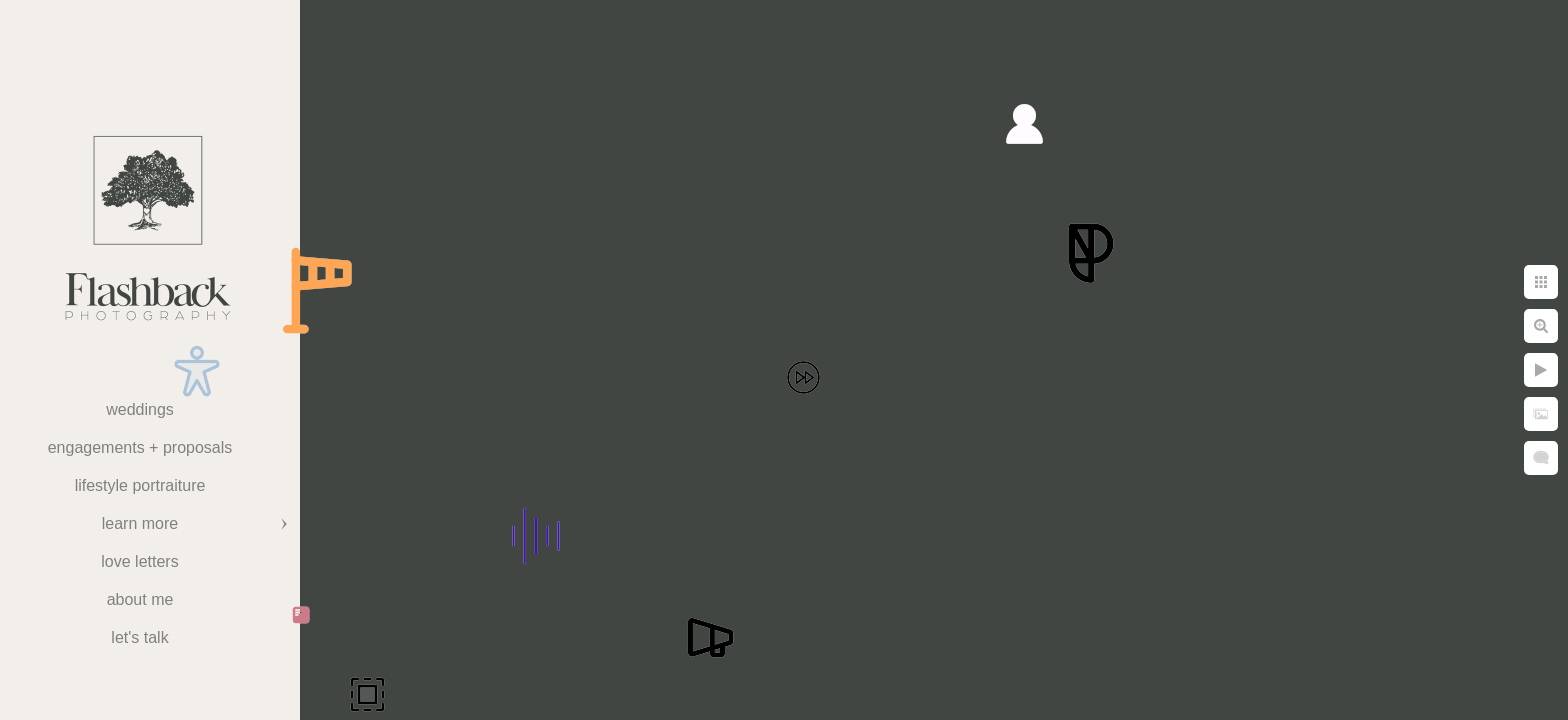 This screenshot has height=720, width=1568. Describe the element at coordinates (803, 377) in the screenshot. I see `skip forward in media playback` at that location.